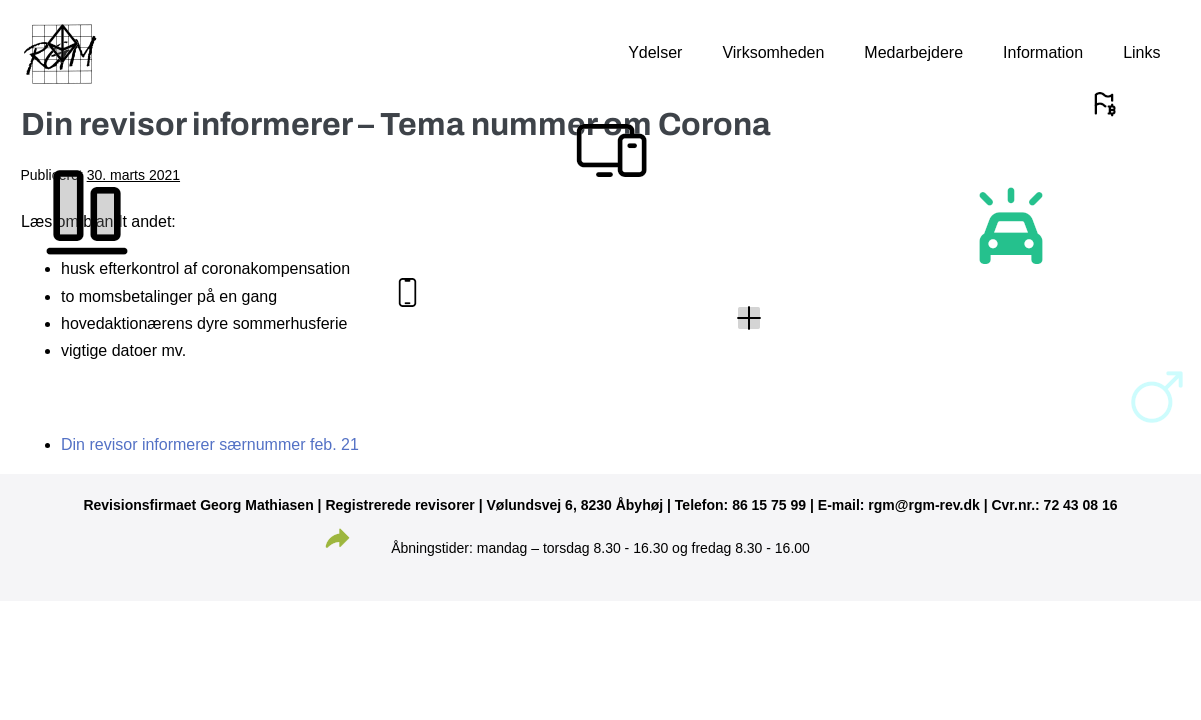 This screenshot has width=1201, height=720. What do you see at coordinates (610, 150) in the screenshot?
I see `manage connected devices` at bounding box center [610, 150].